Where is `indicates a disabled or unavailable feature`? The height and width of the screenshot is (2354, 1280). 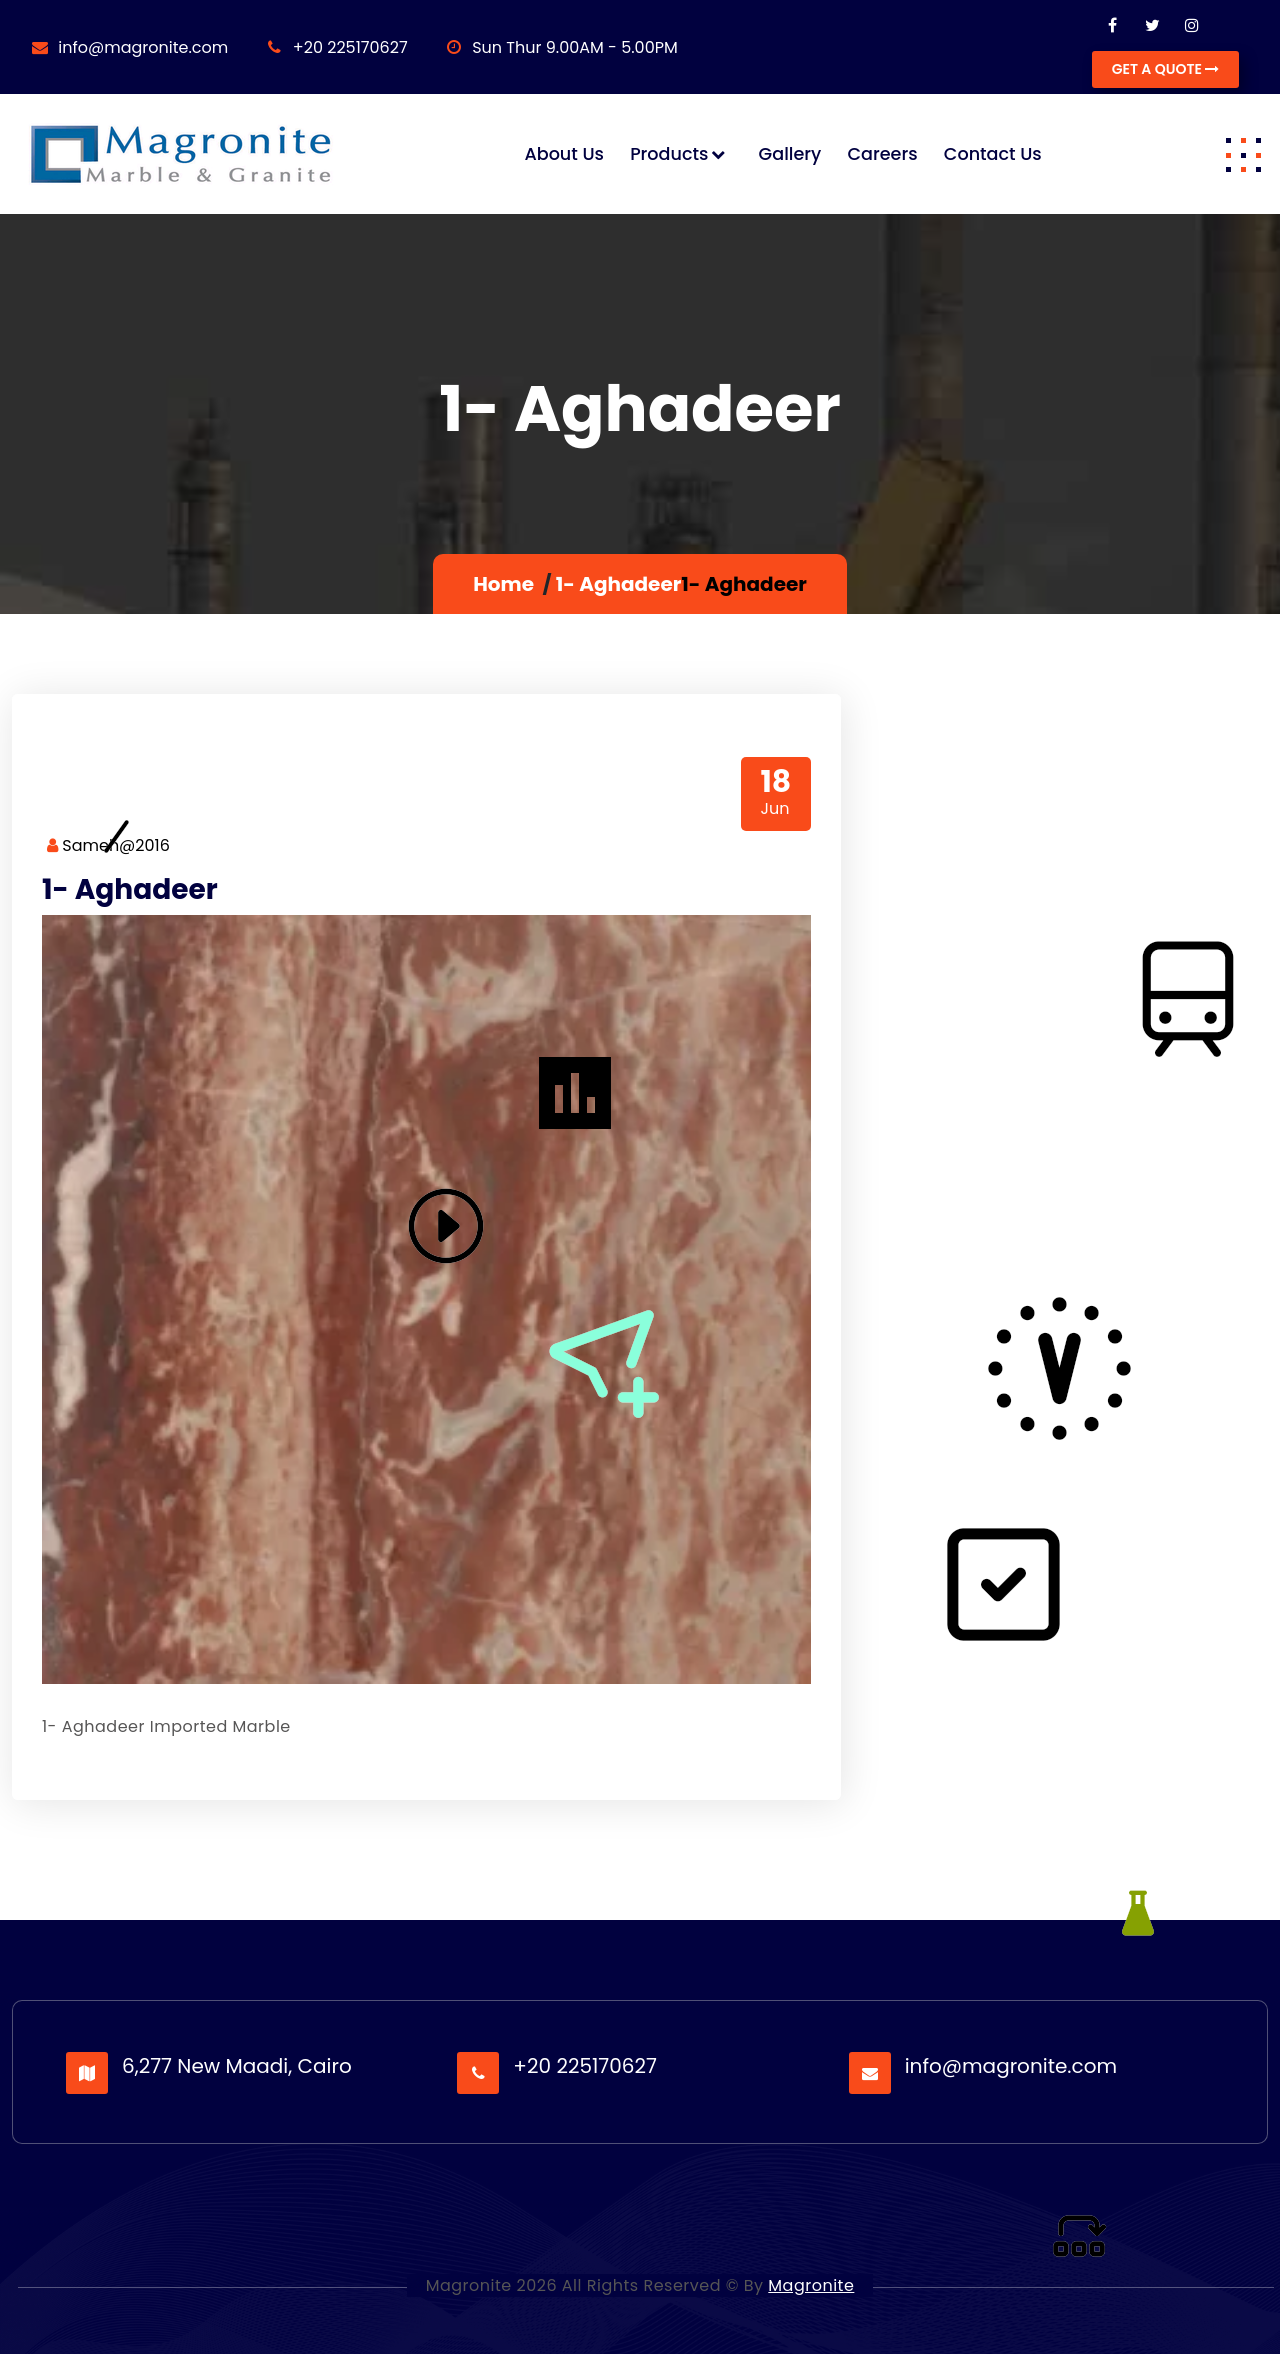
indicates a disabled or unavailable feature is located at coordinates (116, 836).